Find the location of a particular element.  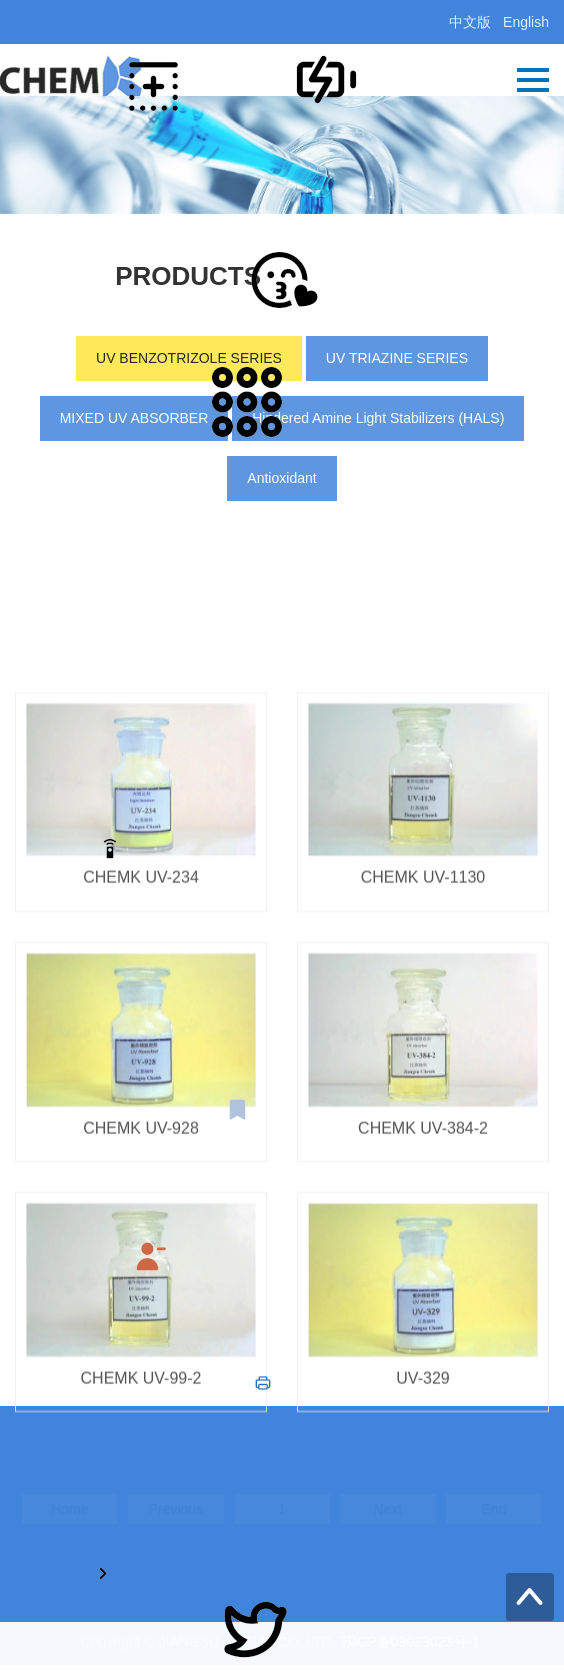

save this item for later is located at coordinates (237, 1109).